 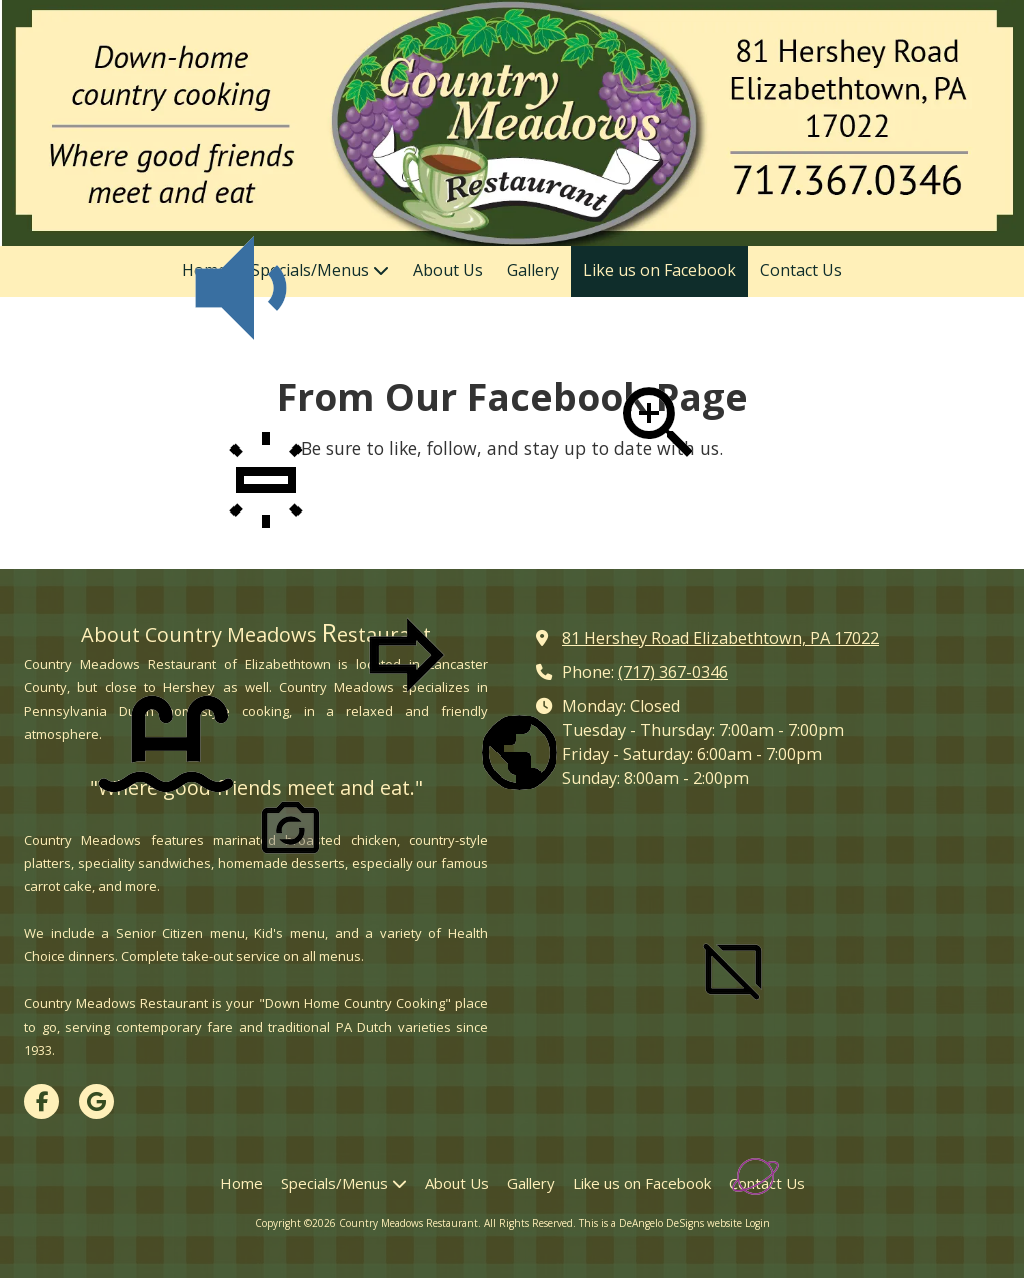 What do you see at coordinates (733, 969) in the screenshot?
I see `indicates browser not supported` at bounding box center [733, 969].